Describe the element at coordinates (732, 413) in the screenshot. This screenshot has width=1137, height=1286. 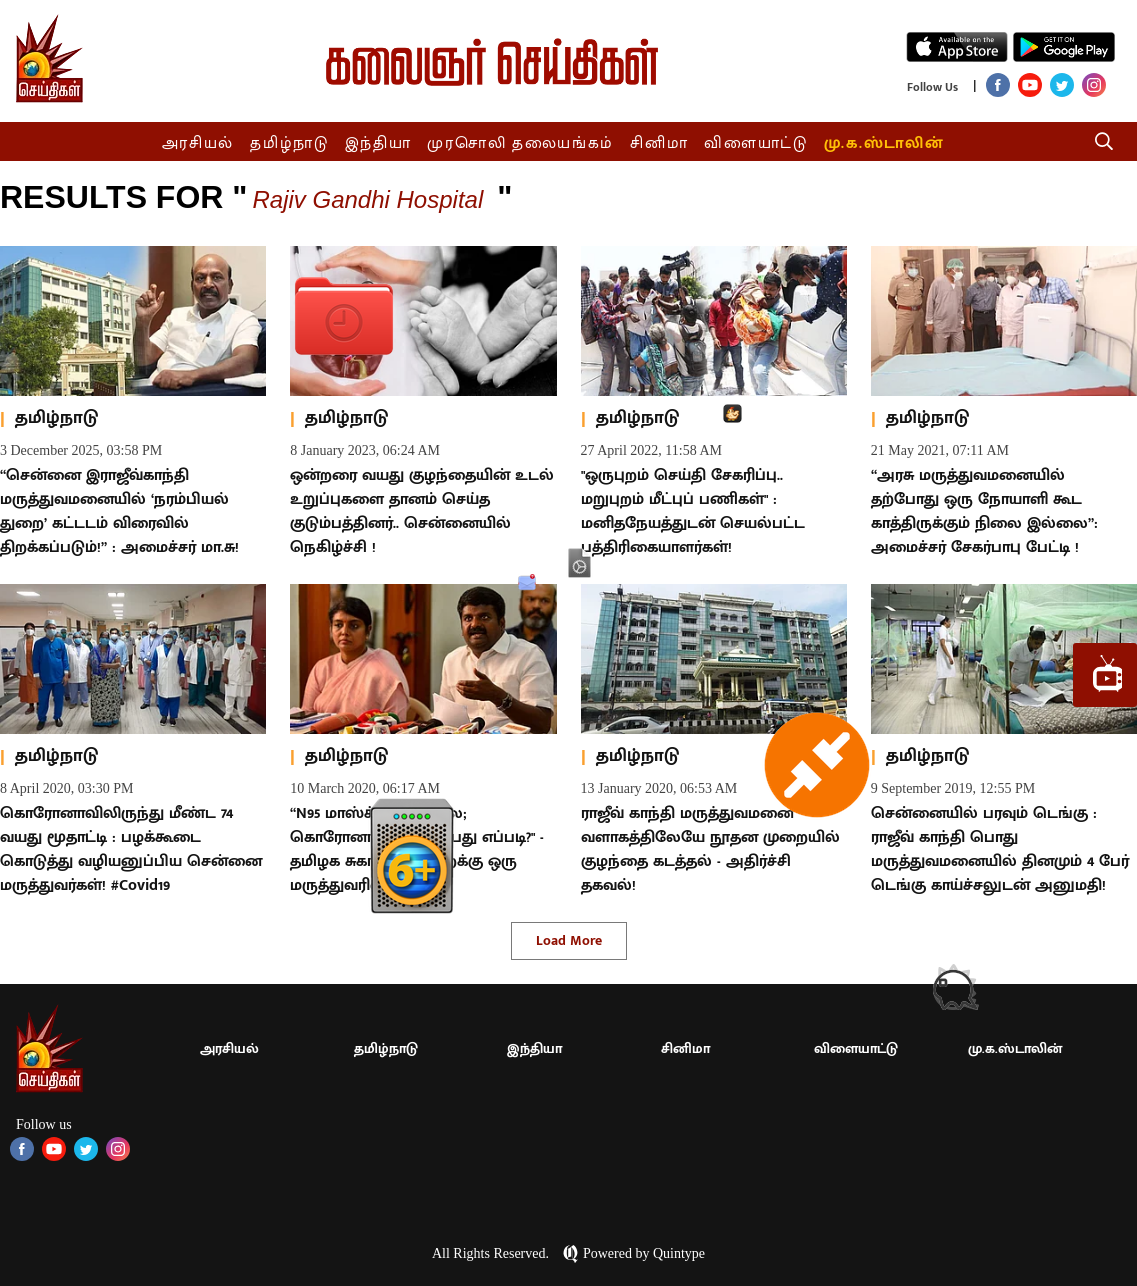
I see `launch Stardew Valley game` at that location.